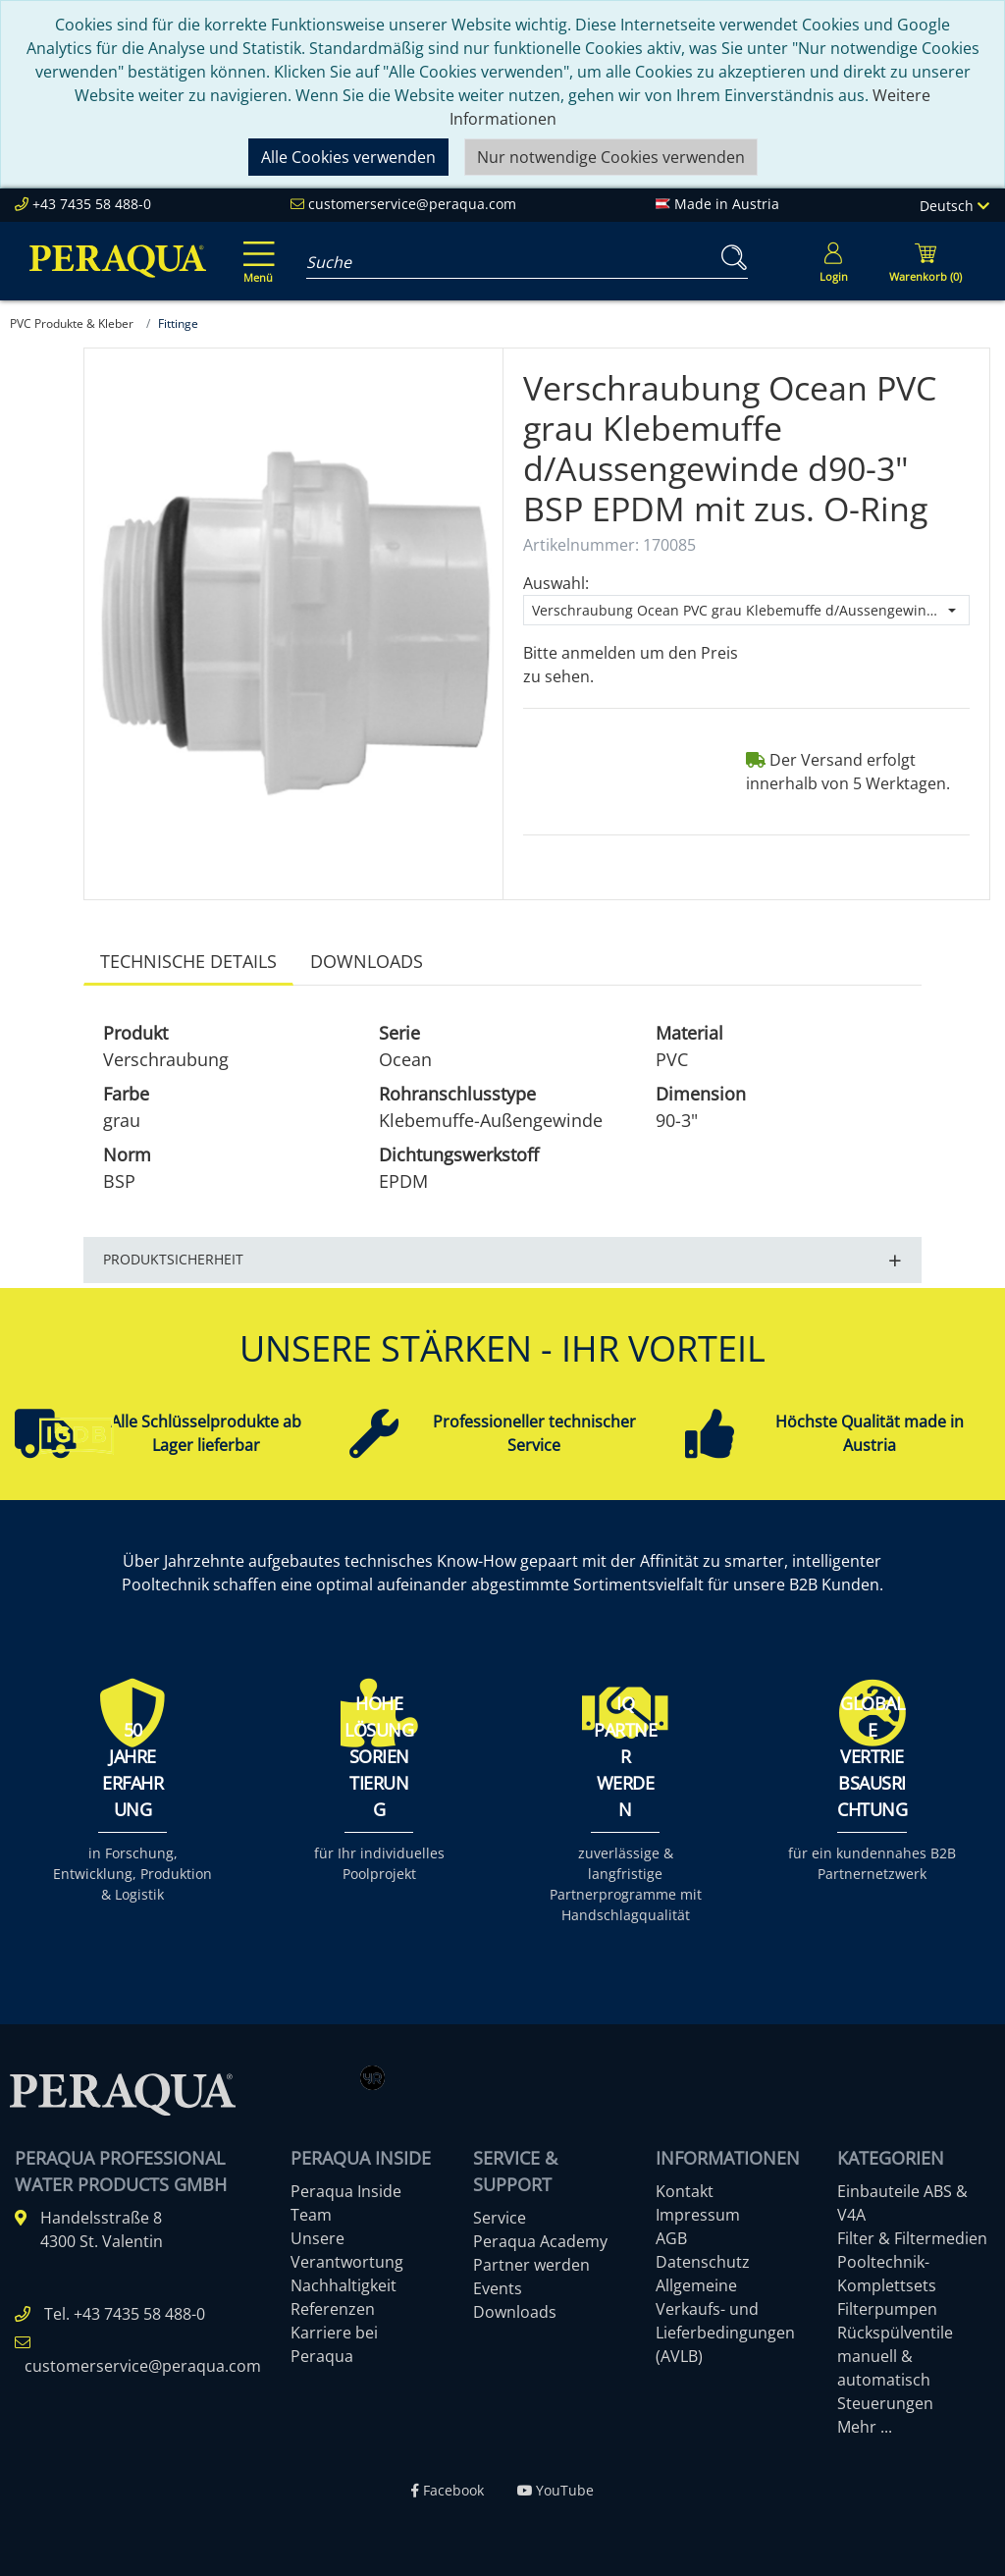 The height and width of the screenshot is (2576, 1005). What do you see at coordinates (77, 1436) in the screenshot?
I see `visit IGDB (Internet Game Database) website` at bounding box center [77, 1436].